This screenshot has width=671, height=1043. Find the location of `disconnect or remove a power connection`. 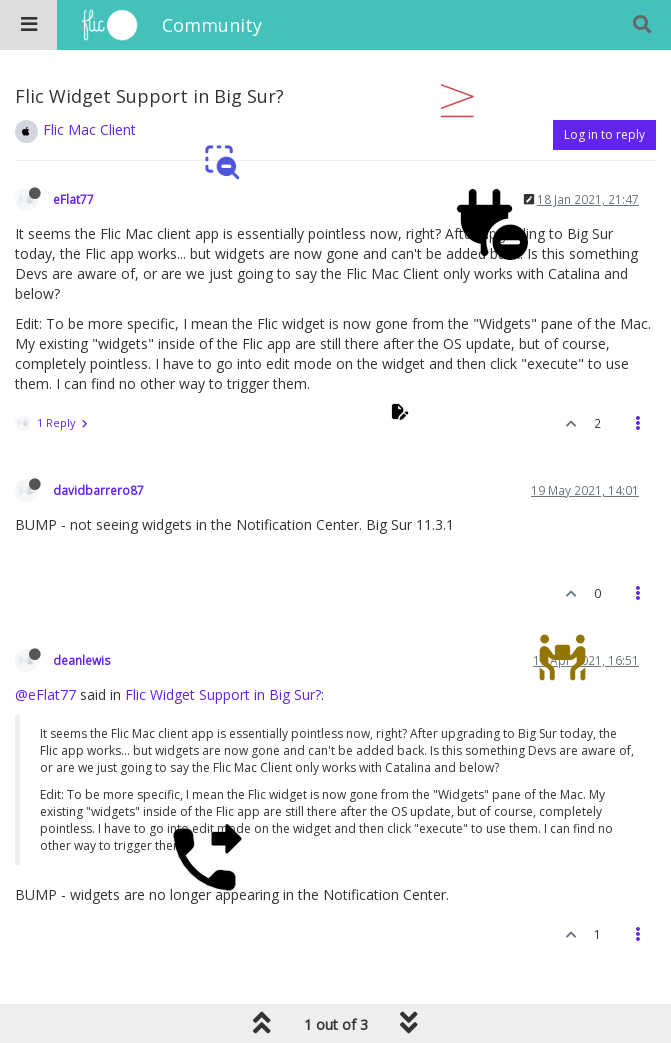

disconnect or remove a power connection is located at coordinates (488, 224).